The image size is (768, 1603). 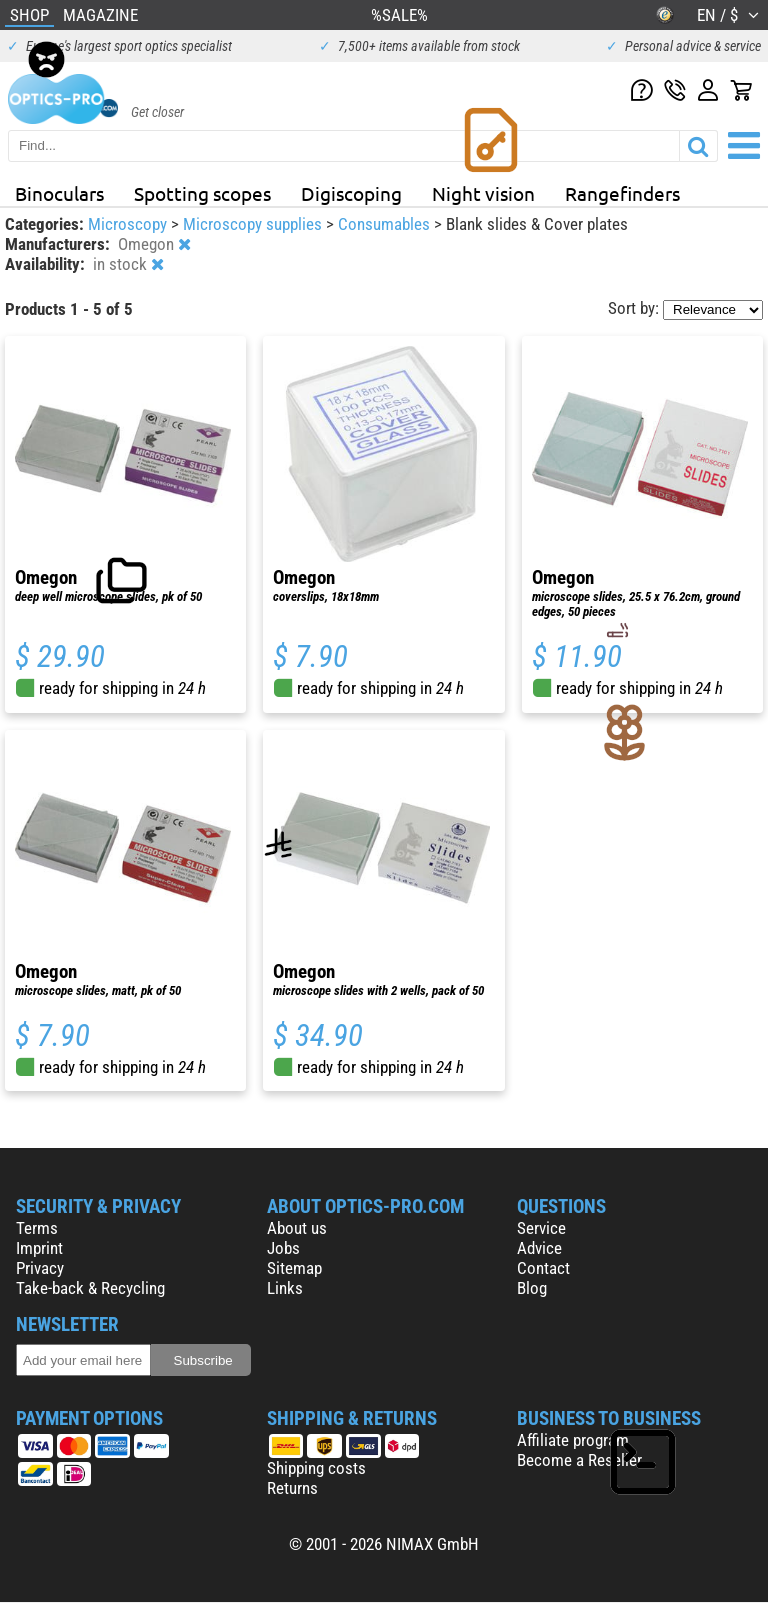 What do you see at coordinates (624, 732) in the screenshot?
I see `access garden or plant care features` at bounding box center [624, 732].